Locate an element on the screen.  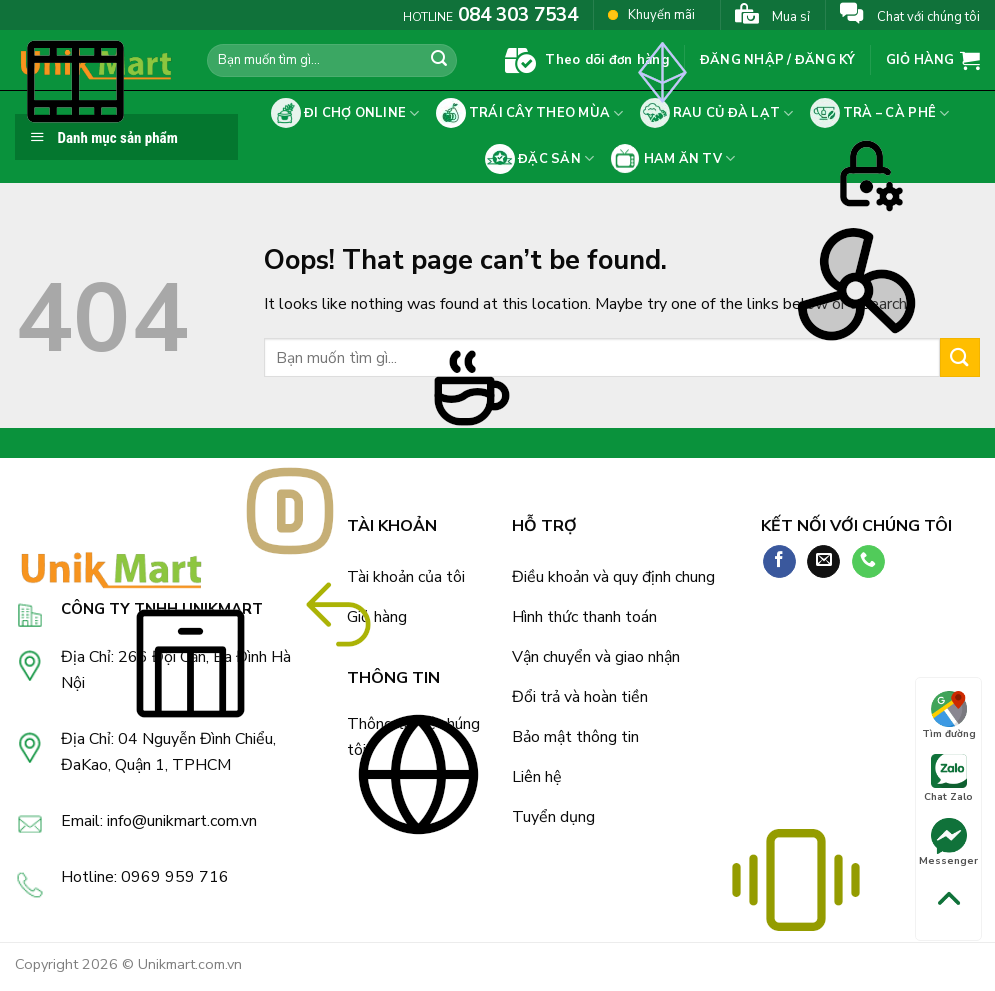
find nearby coffee shops is located at coordinates (472, 388).